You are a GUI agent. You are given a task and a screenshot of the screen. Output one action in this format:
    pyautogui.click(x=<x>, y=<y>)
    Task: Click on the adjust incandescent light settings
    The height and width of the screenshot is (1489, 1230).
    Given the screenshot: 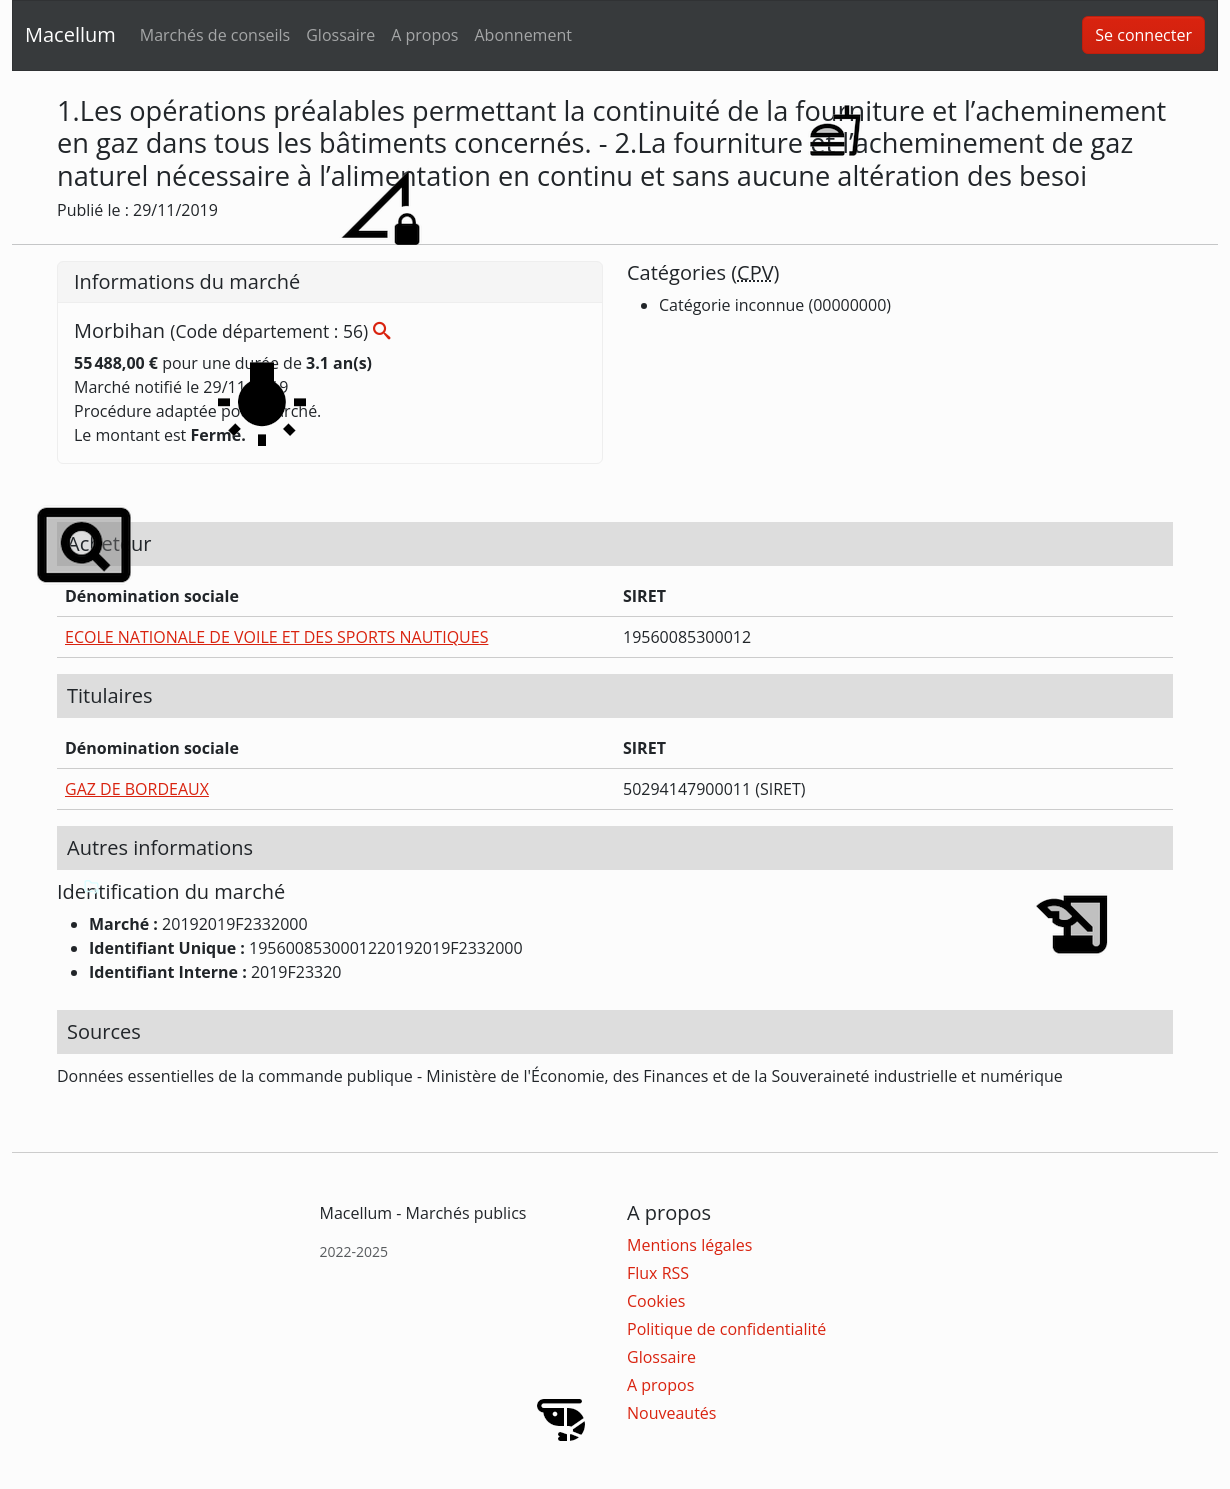 What is the action you would take?
    pyautogui.click(x=262, y=402)
    